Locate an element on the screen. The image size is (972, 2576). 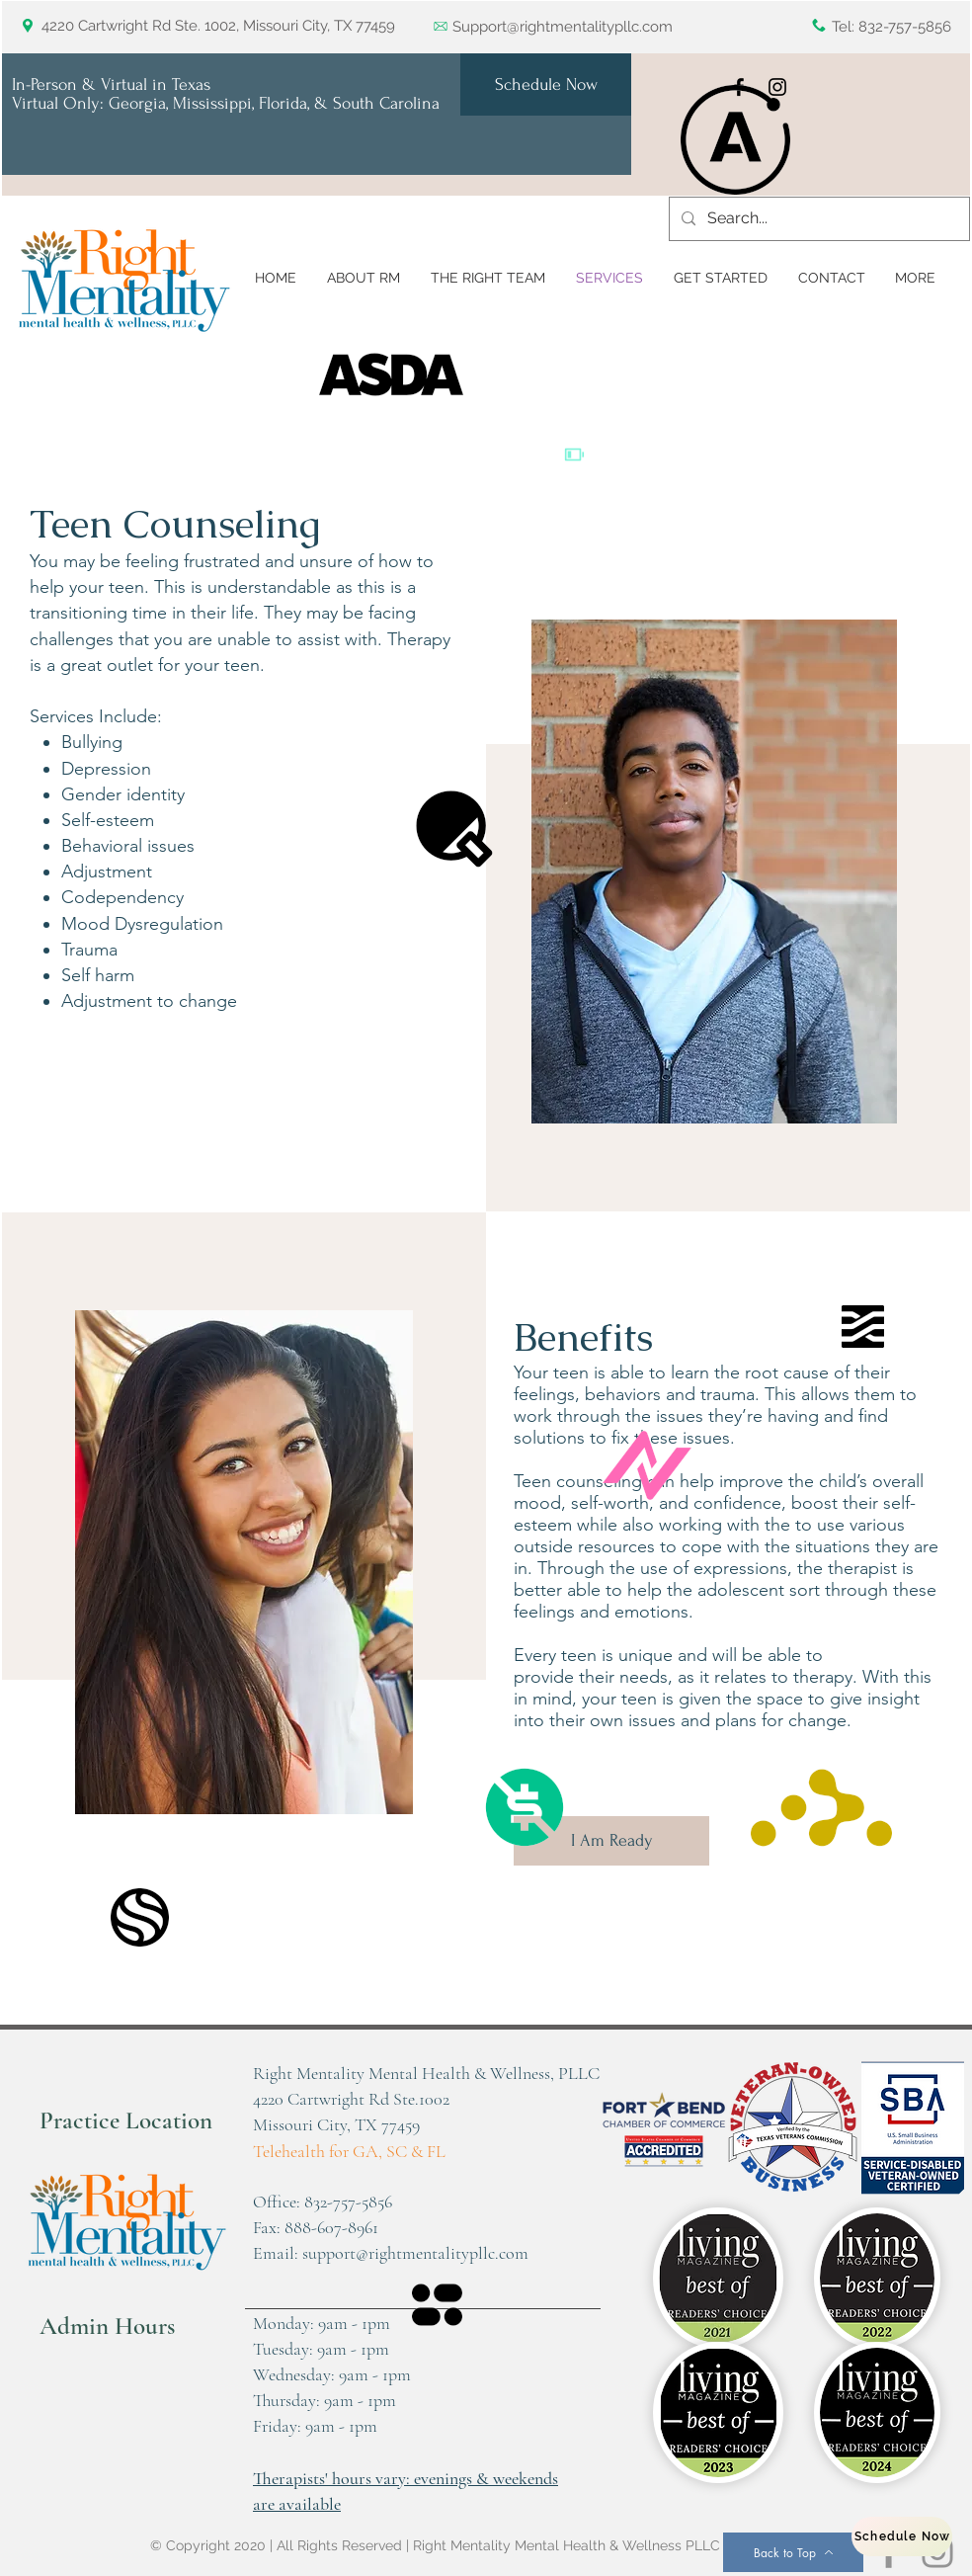
open ping pong or table tennis game is located at coordinates (452, 827).